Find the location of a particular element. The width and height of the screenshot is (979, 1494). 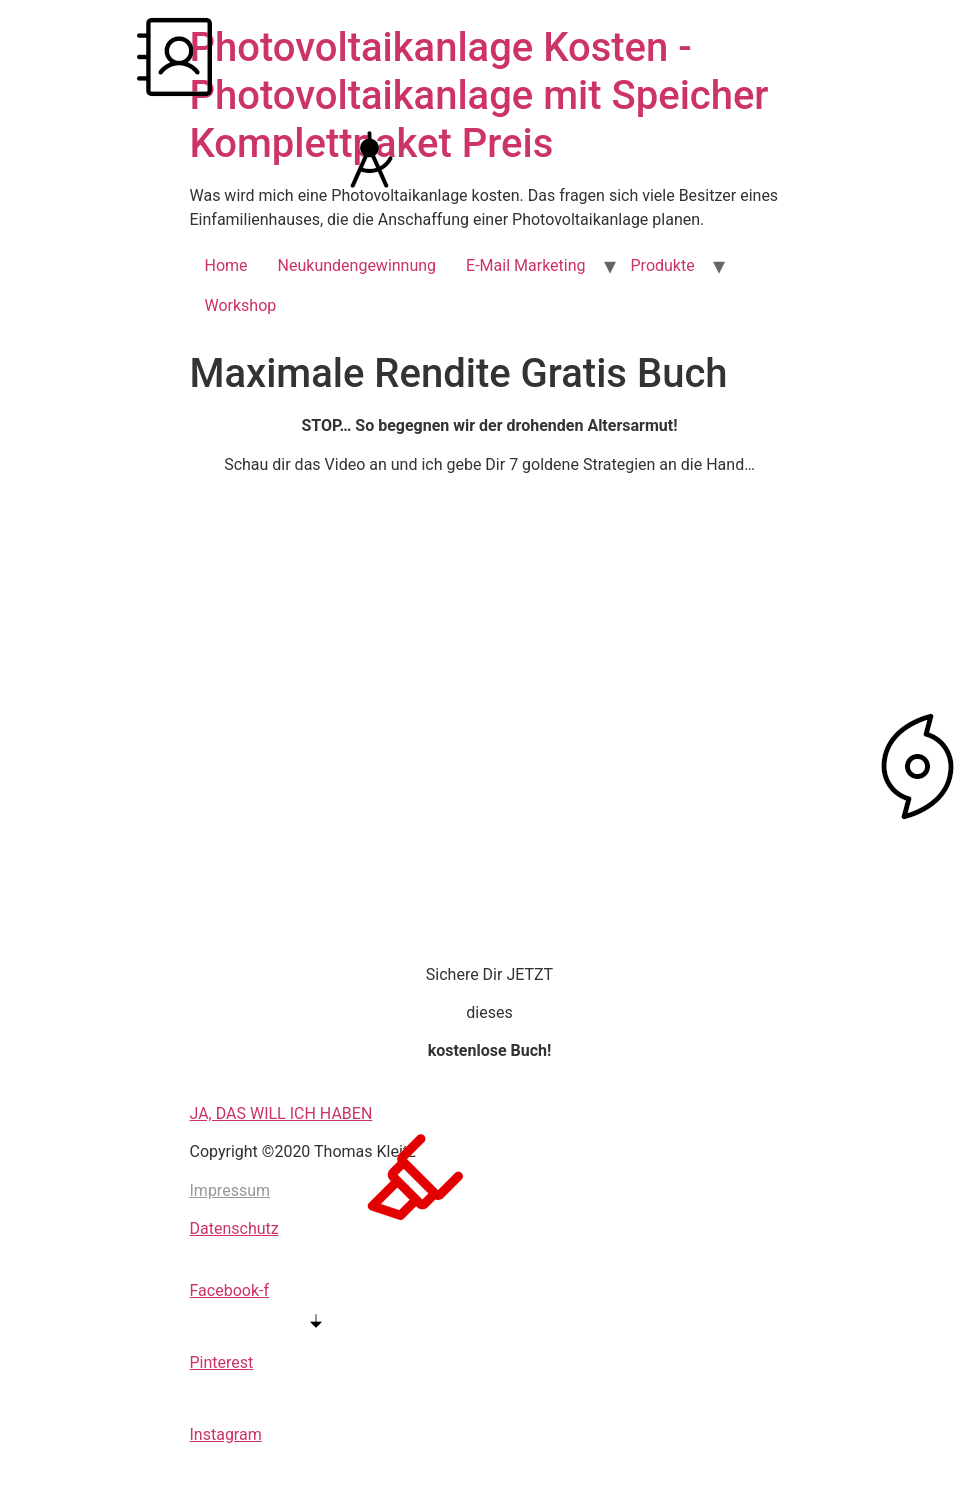

access drawing or measurement tools is located at coordinates (369, 160).